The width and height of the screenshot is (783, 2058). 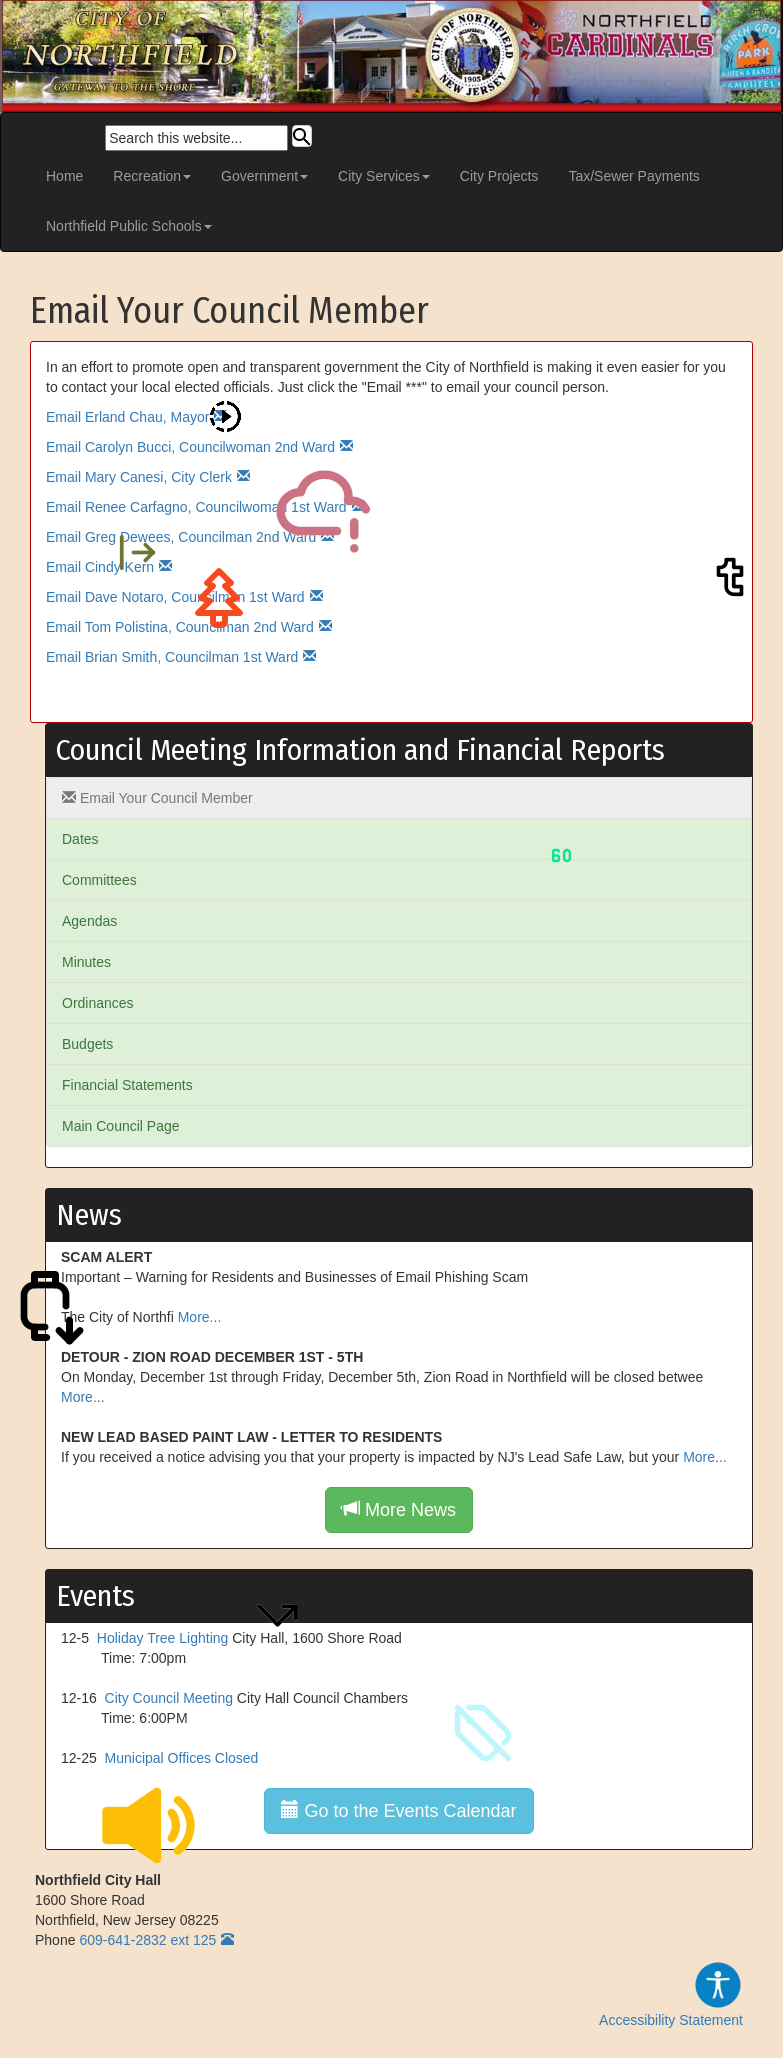 What do you see at coordinates (45, 1306) in the screenshot?
I see `download to smartwatch` at bounding box center [45, 1306].